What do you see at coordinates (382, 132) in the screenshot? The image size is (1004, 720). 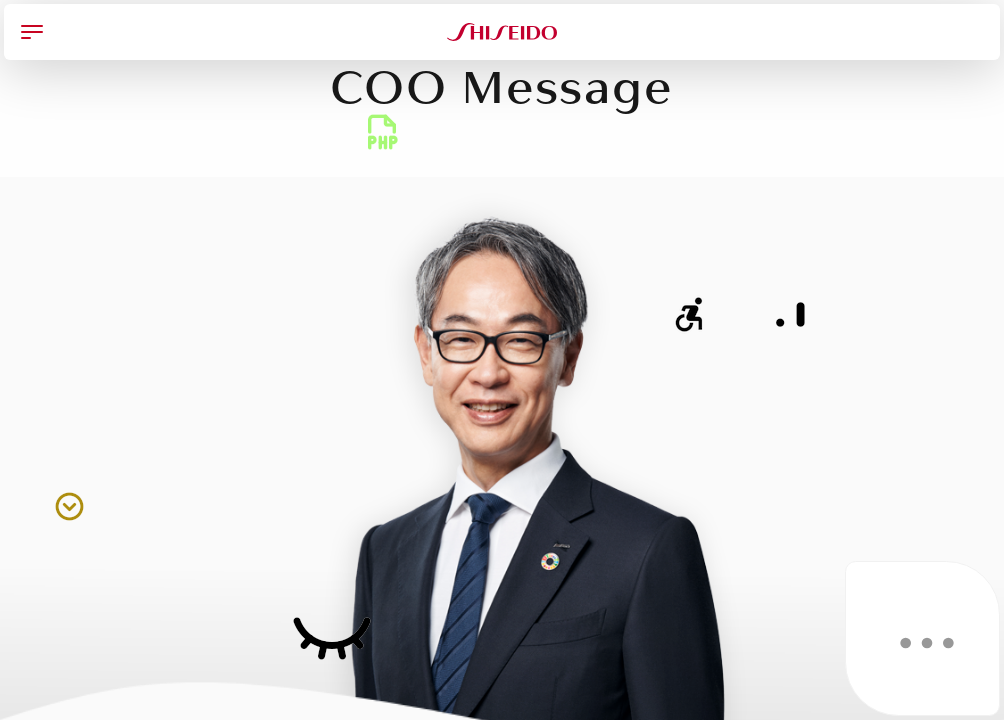 I see `indicates a PHP file type` at bounding box center [382, 132].